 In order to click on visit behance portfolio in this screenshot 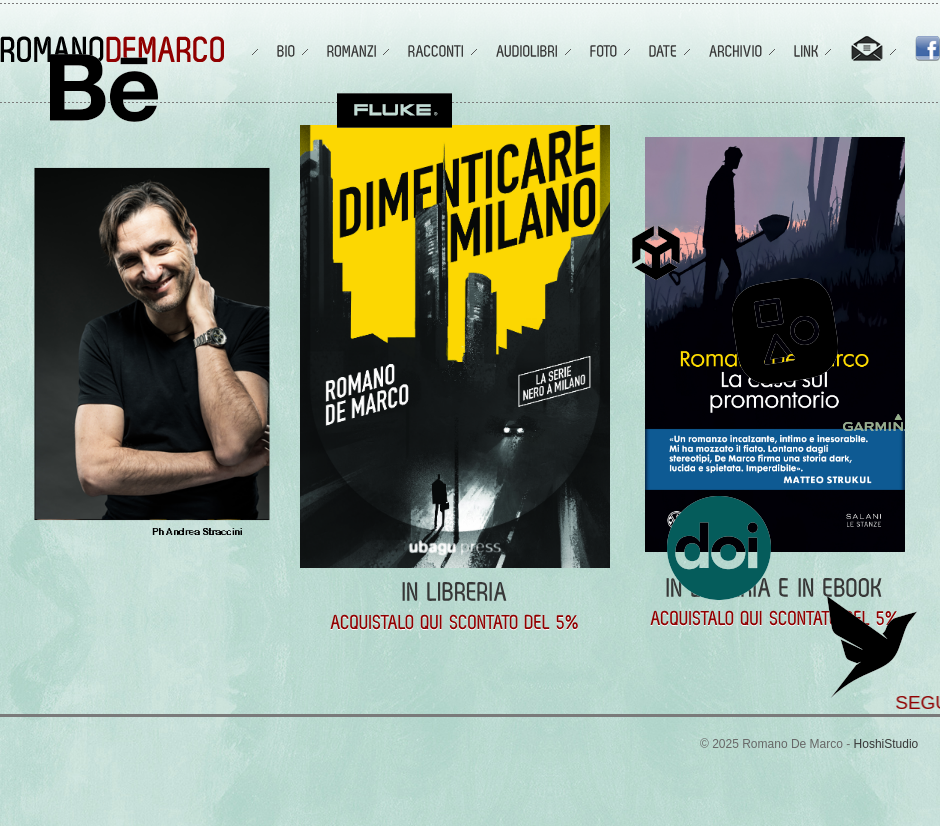, I will do `click(104, 88)`.